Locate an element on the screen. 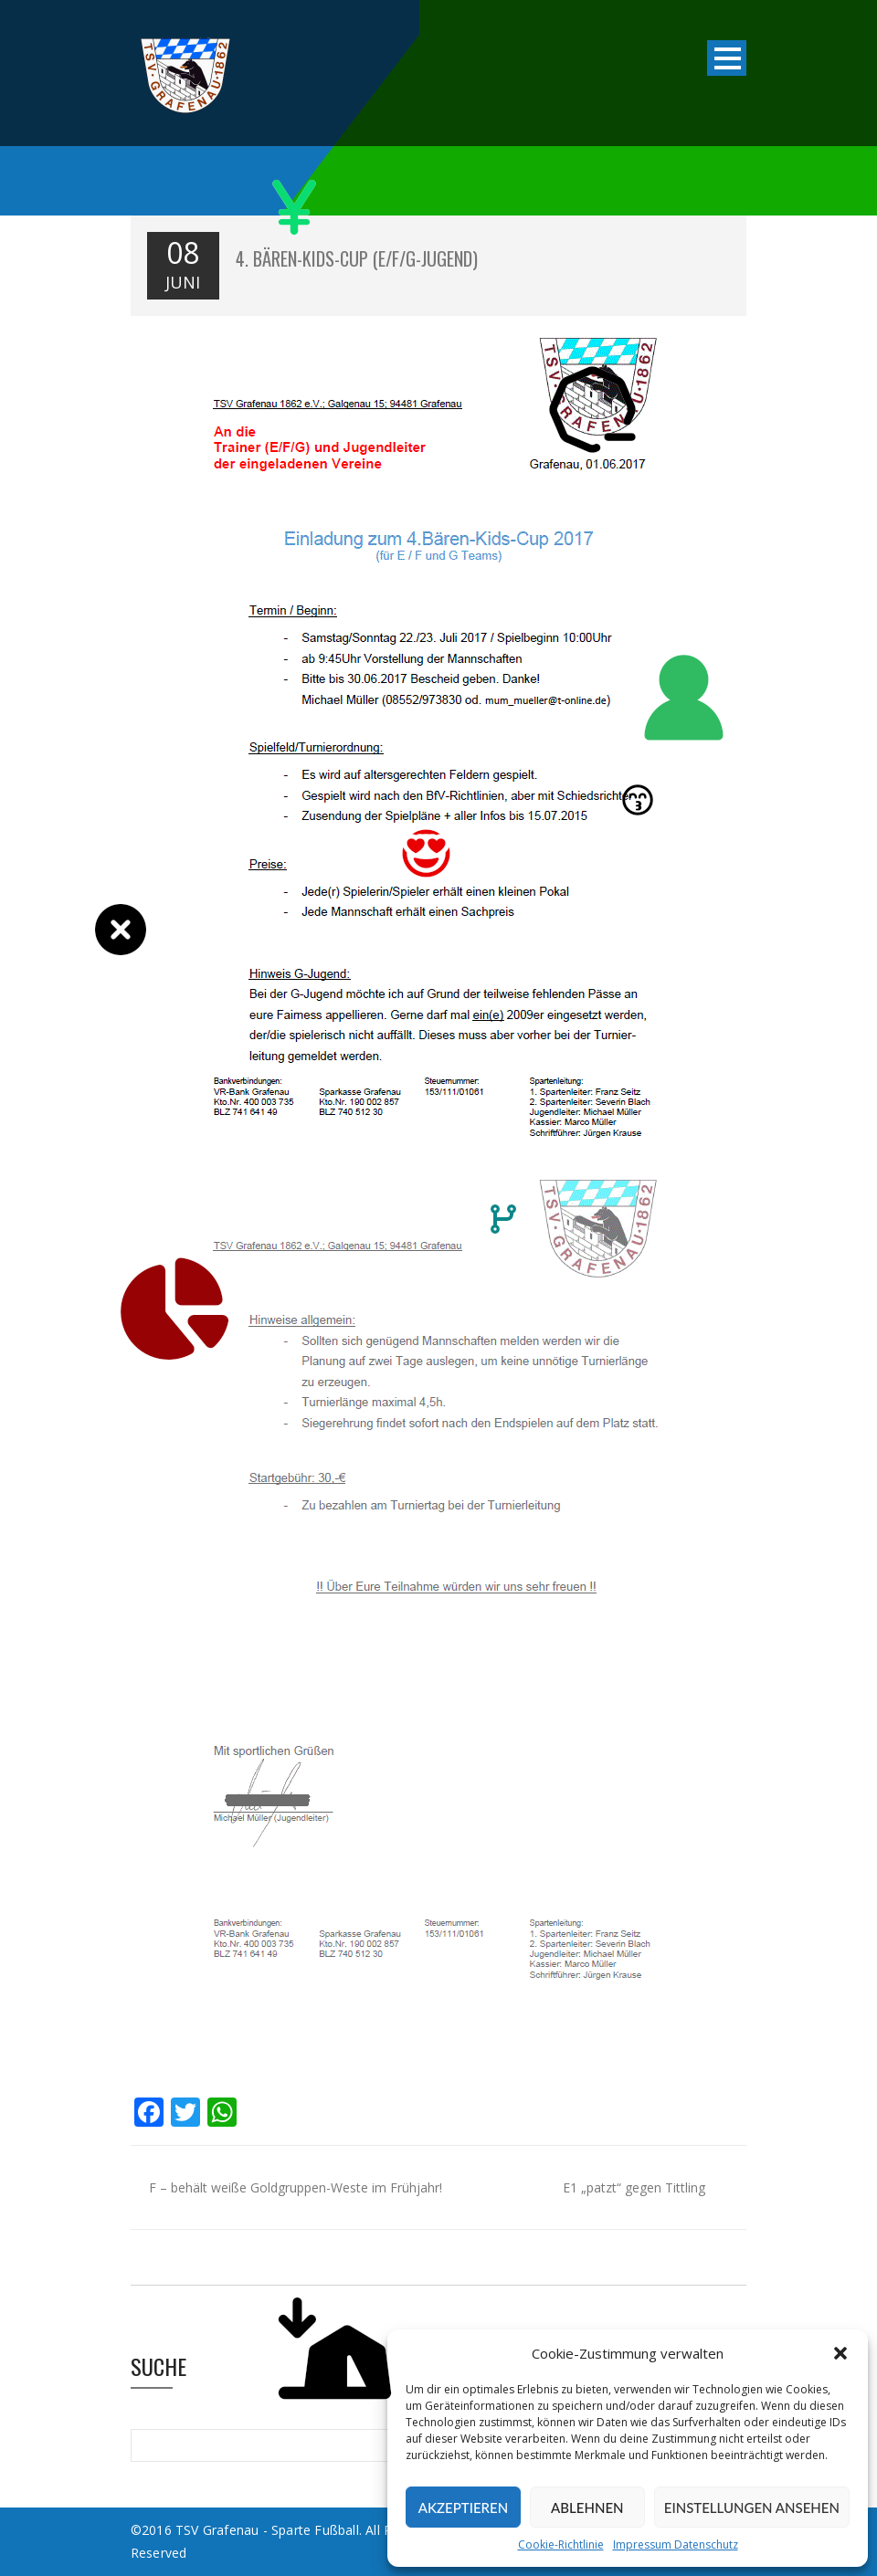 The height and width of the screenshot is (2576, 877). close or dismiss a dialog is located at coordinates (121, 930).